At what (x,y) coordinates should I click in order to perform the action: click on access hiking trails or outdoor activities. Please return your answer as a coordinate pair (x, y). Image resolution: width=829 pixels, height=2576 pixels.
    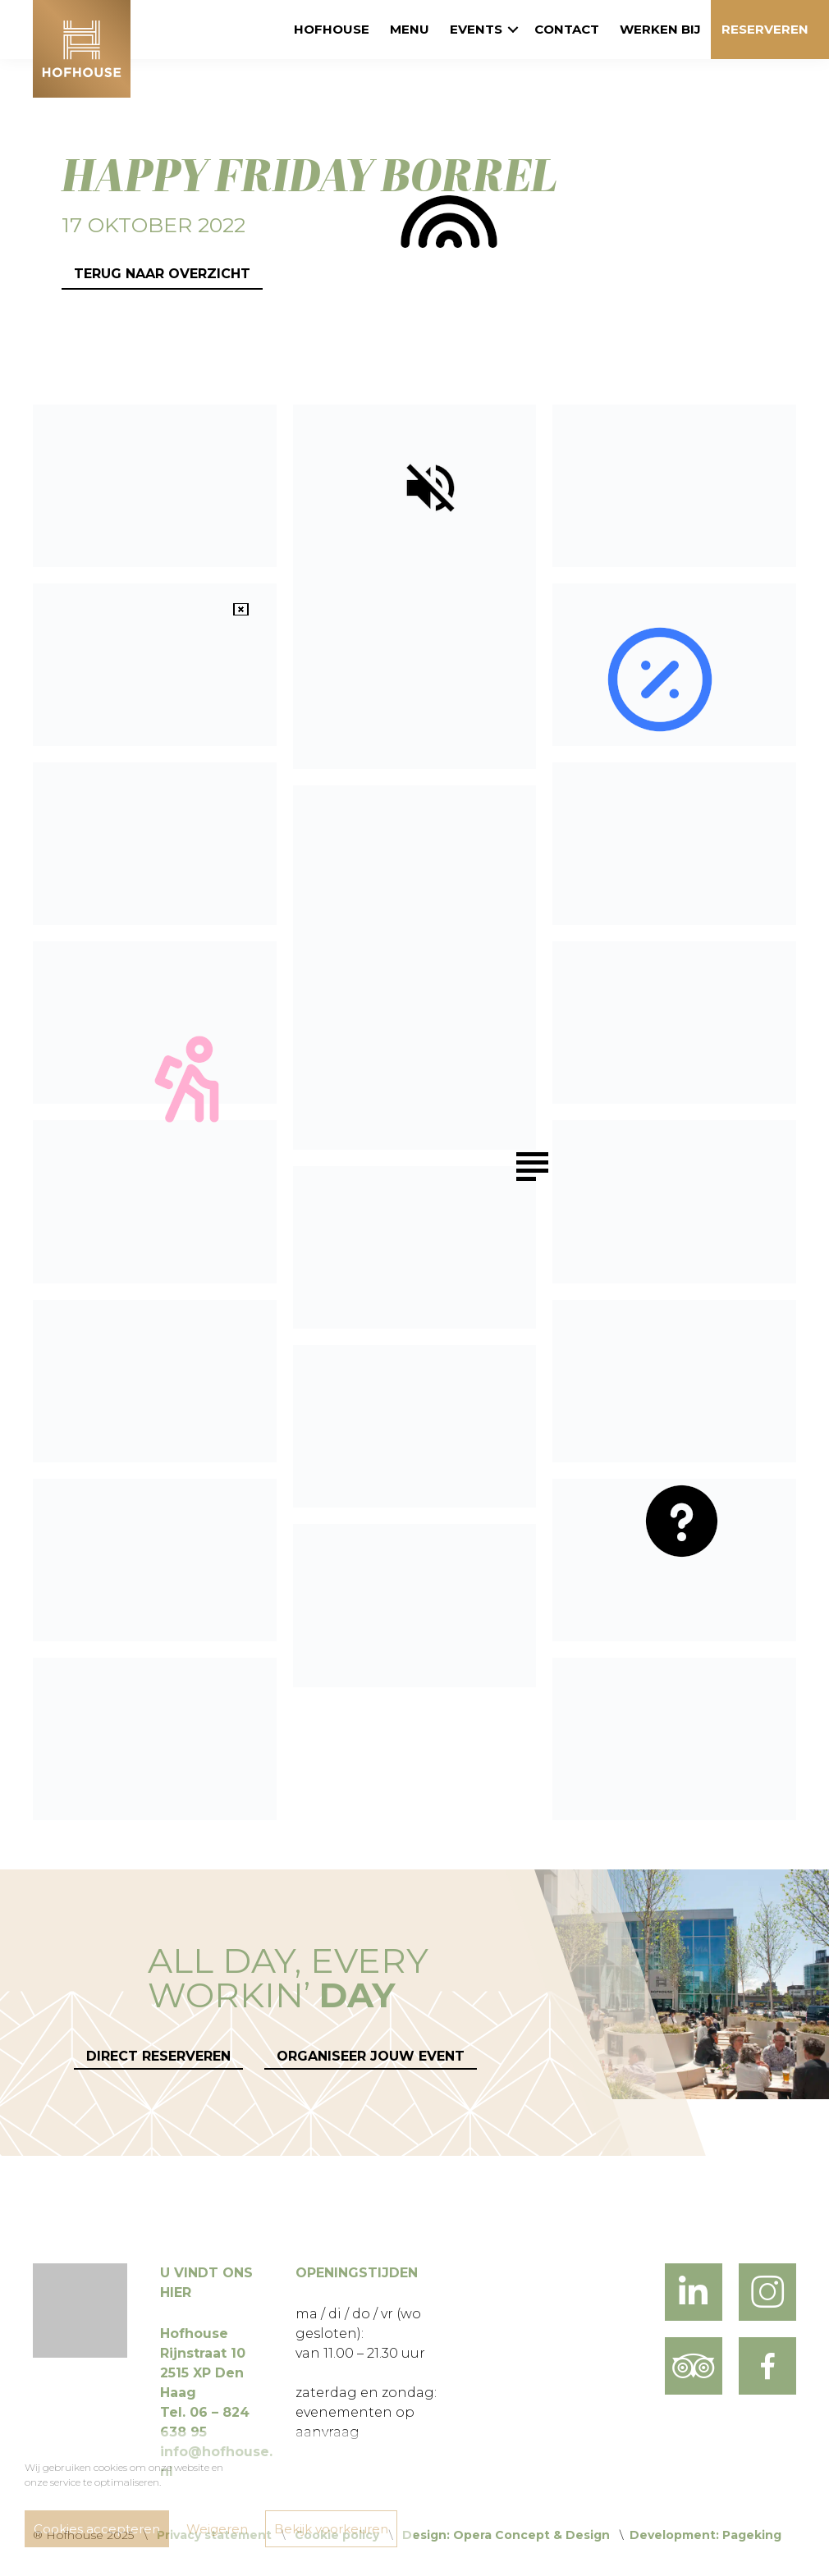
    Looking at the image, I should click on (190, 1079).